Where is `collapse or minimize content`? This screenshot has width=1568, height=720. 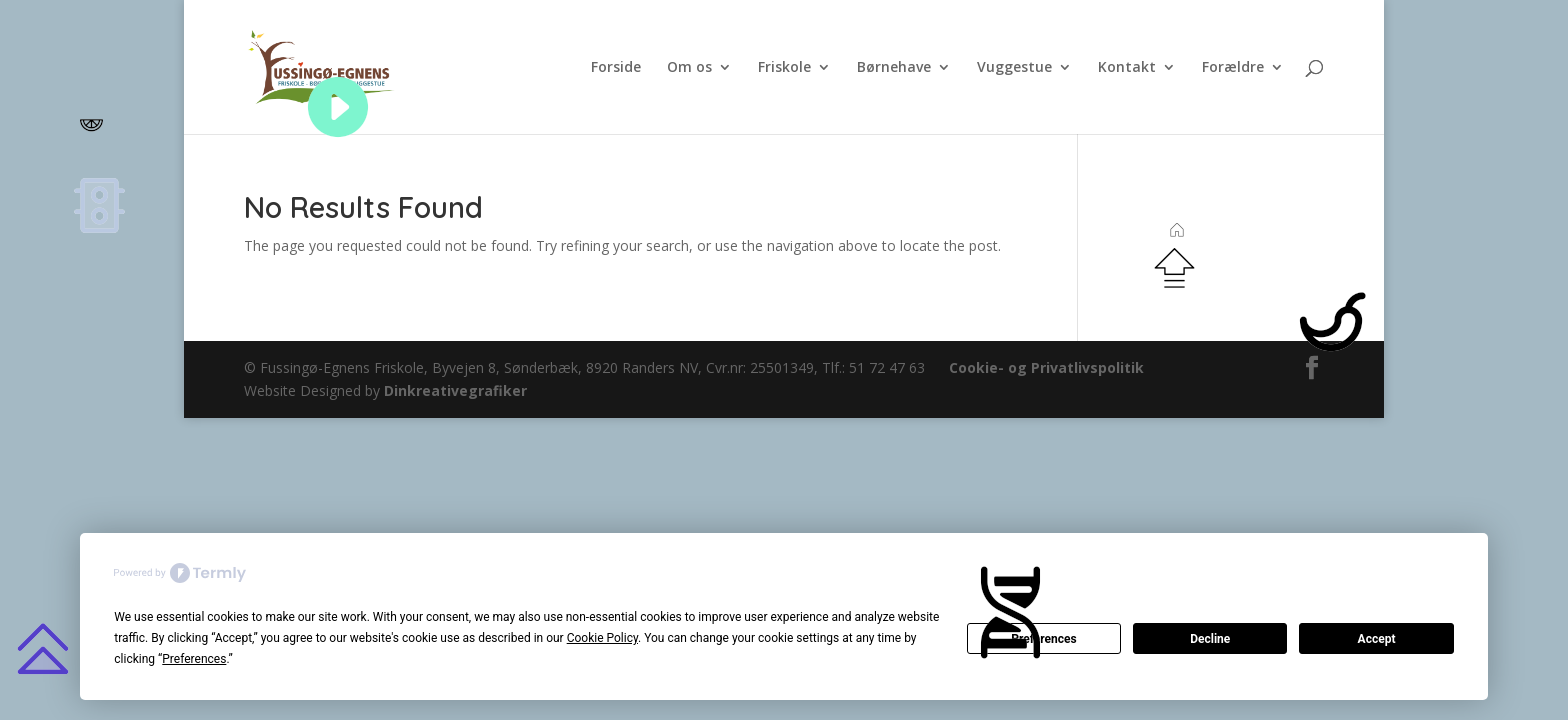 collapse or minimize content is located at coordinates (43, 651).